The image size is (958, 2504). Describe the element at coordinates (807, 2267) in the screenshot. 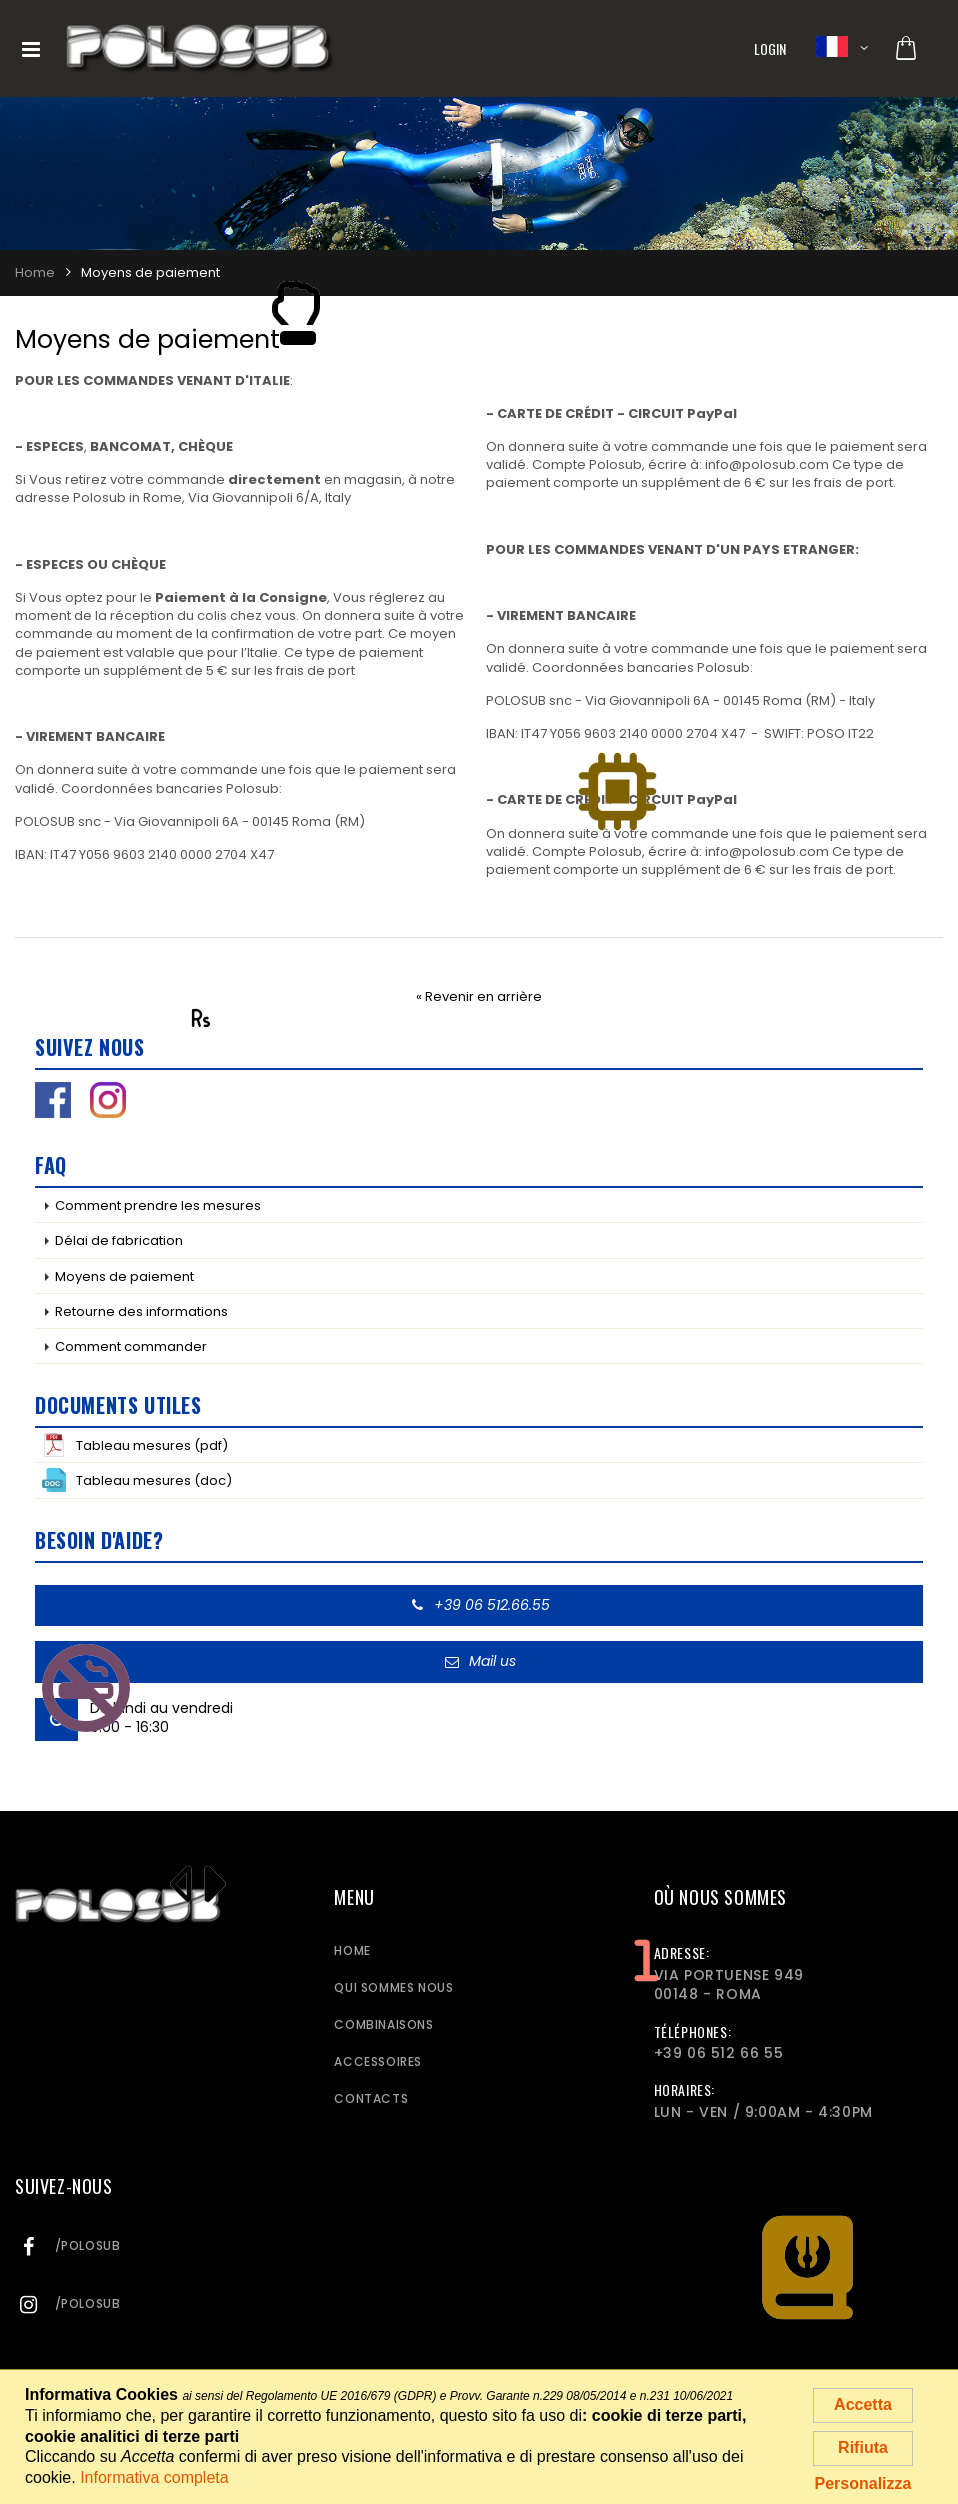

I see `access the jedi archive or journal` at that location.